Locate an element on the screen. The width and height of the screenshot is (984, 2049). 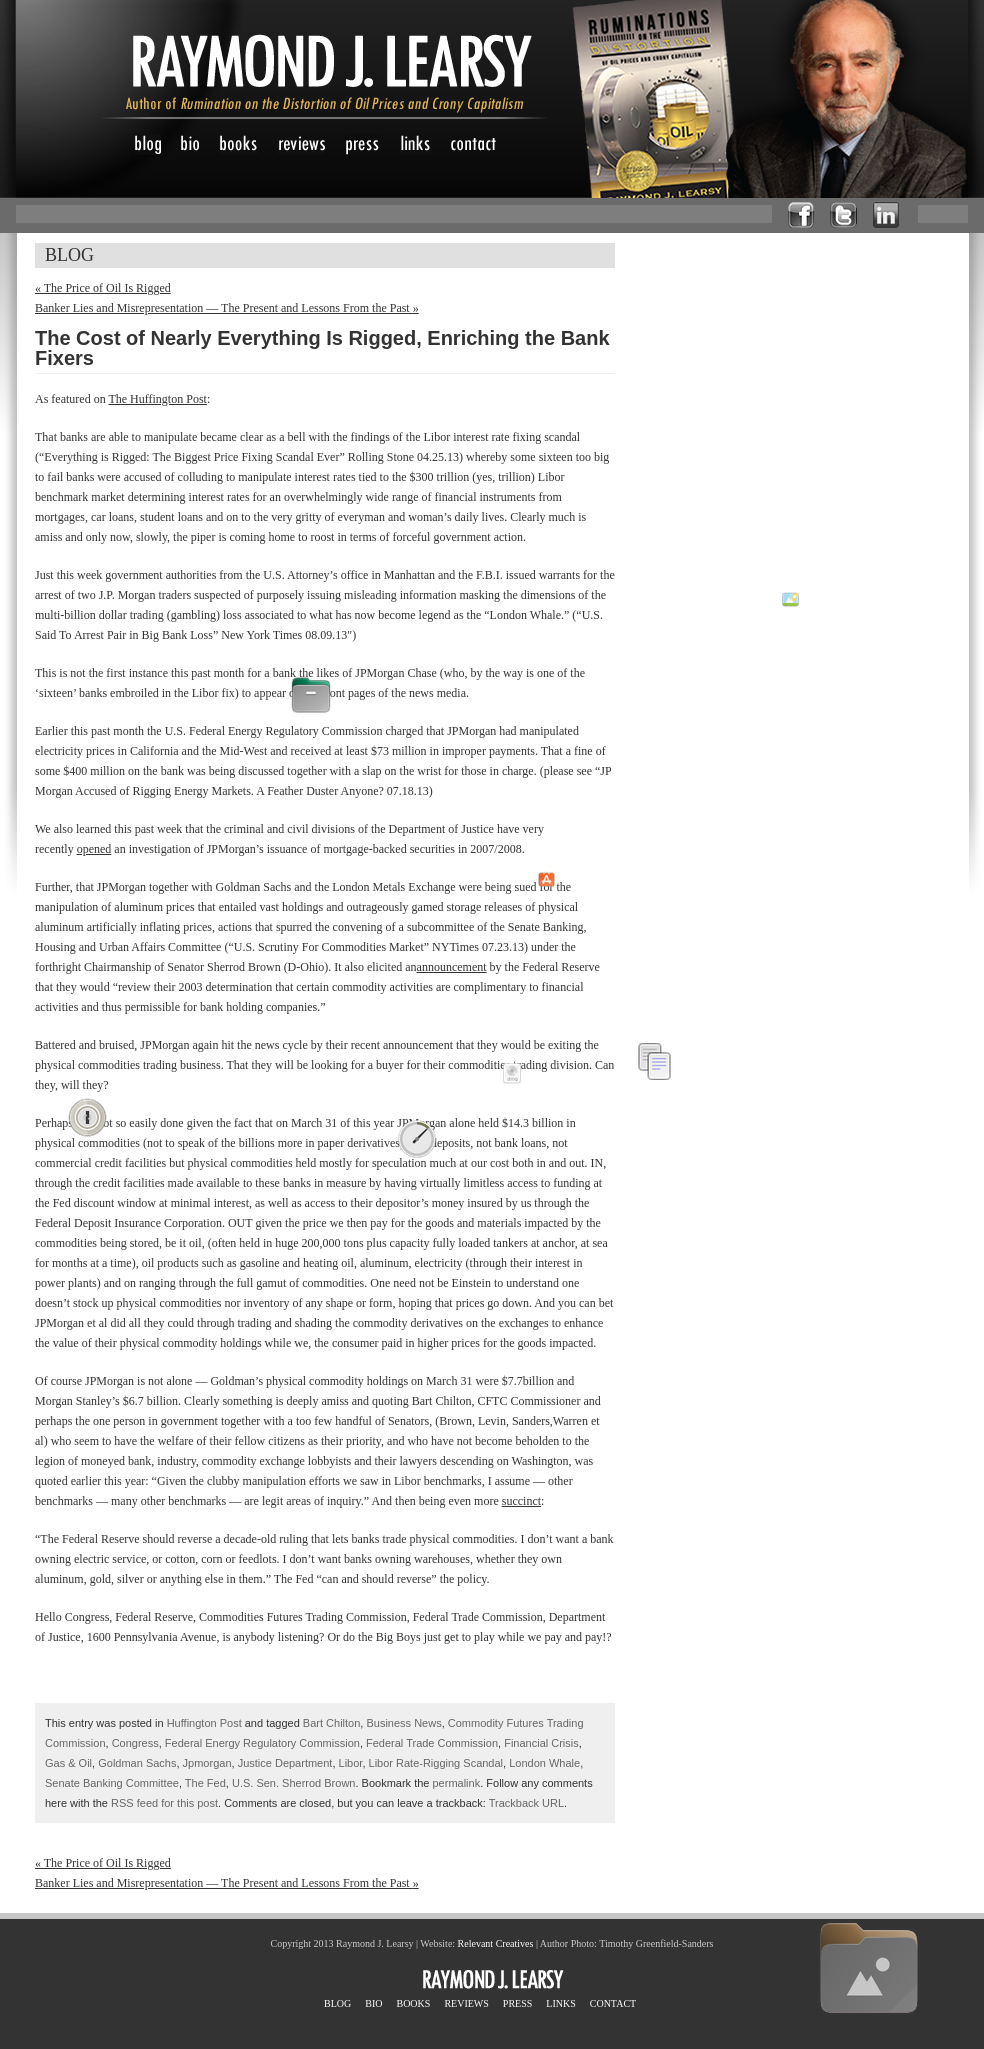
open the photos app is located at coordinates (790, 599).